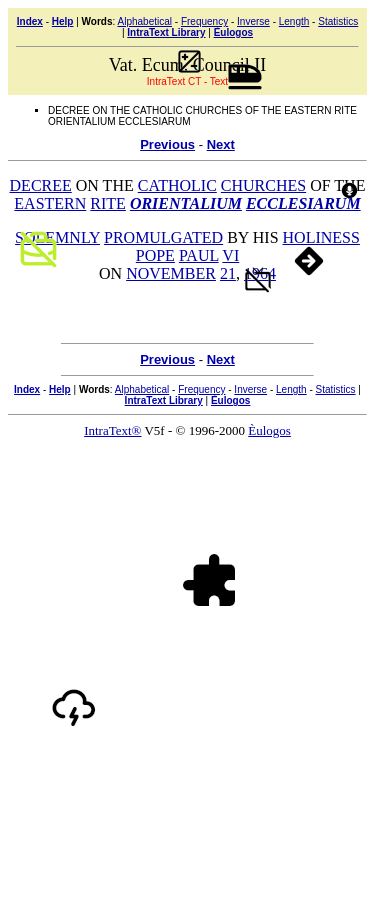  Describe the element at coordinates (309, 261) in the screenshot. I see `navigate to next step or section` at that location.